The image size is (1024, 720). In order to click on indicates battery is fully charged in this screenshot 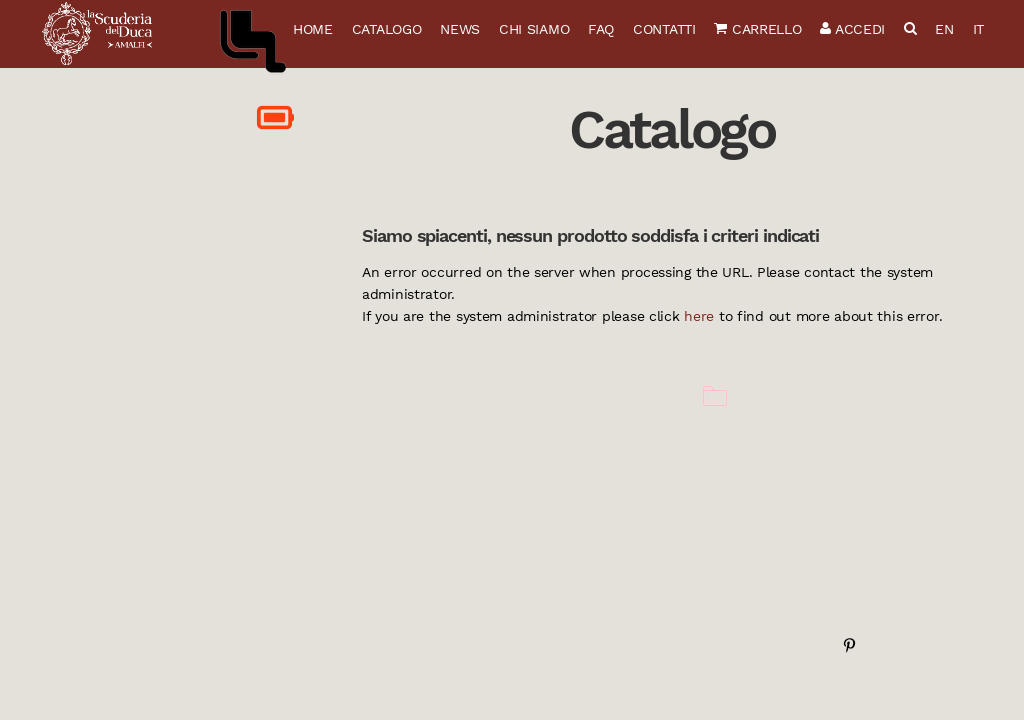, I will do `click(274, 117)`.